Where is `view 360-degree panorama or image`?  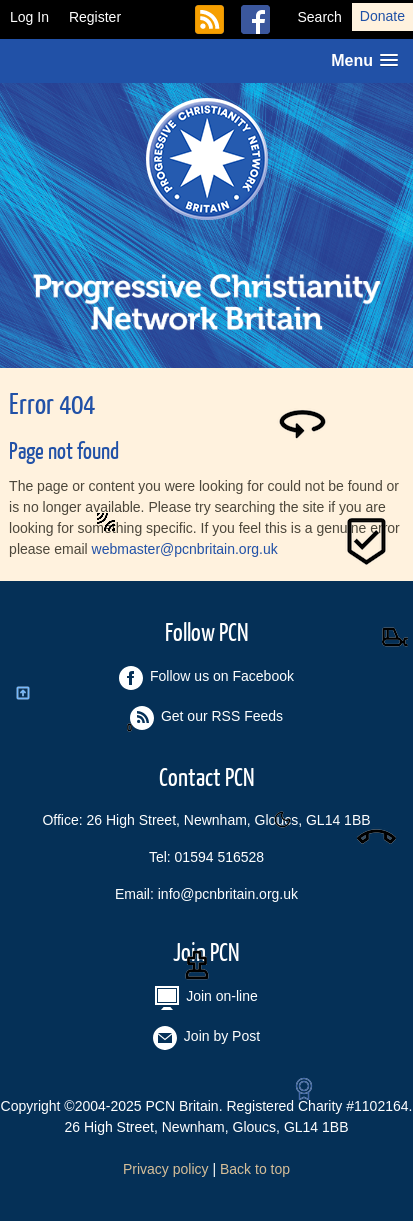
view 360-degree panorama or image is located at coordinates (302, 421).